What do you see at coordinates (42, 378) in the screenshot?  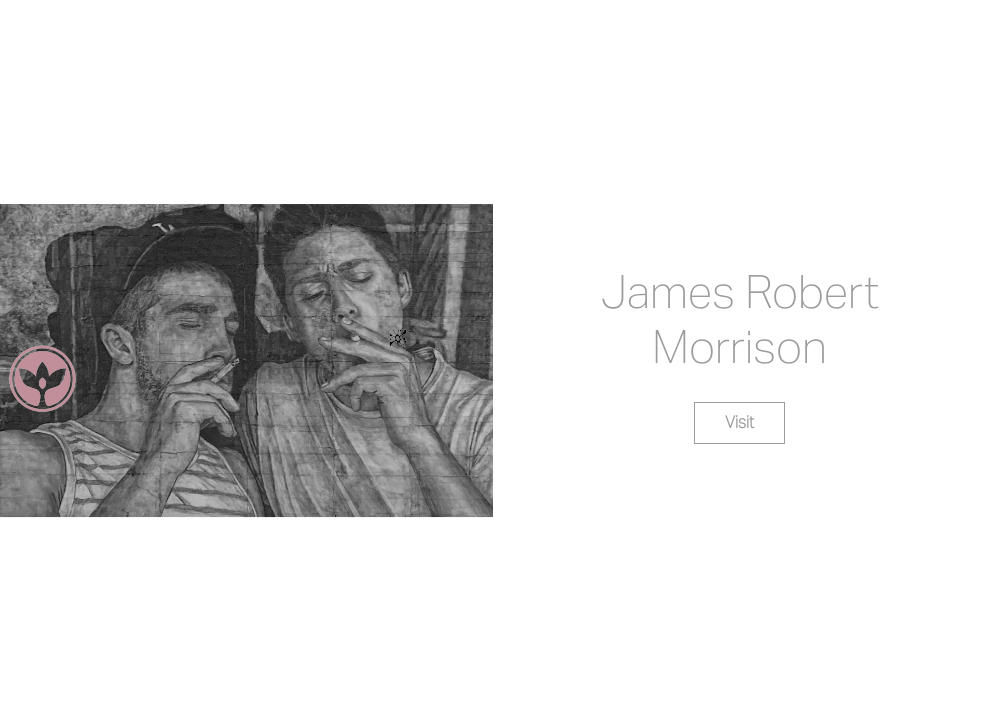 I see `indicates plant growth or gardening feature` at bounding box center [42, 378].